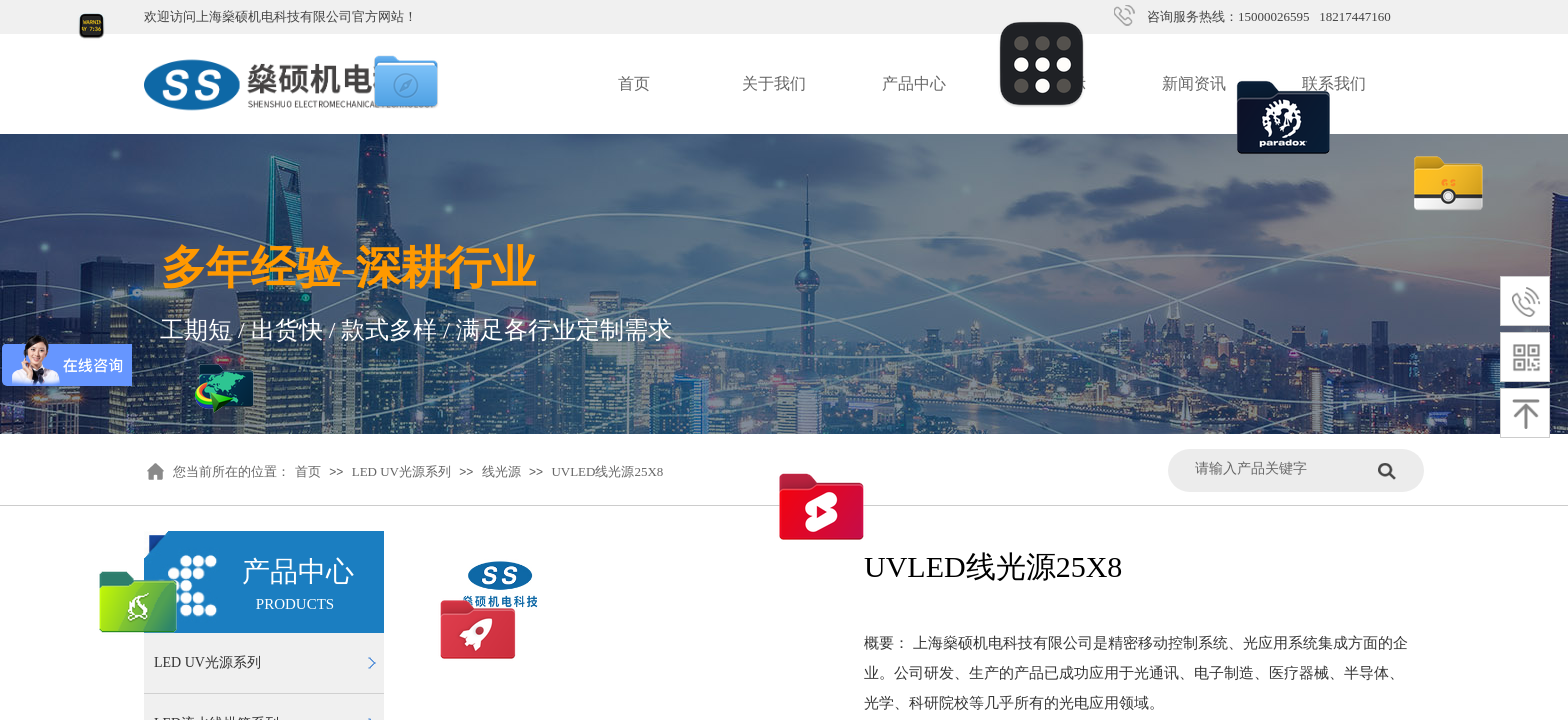 This screenshot has height=720, width=1568. Describe the element at coordinates (1448, 185) in the screenshot. I see `open folder containing pokémon game files` at that location.